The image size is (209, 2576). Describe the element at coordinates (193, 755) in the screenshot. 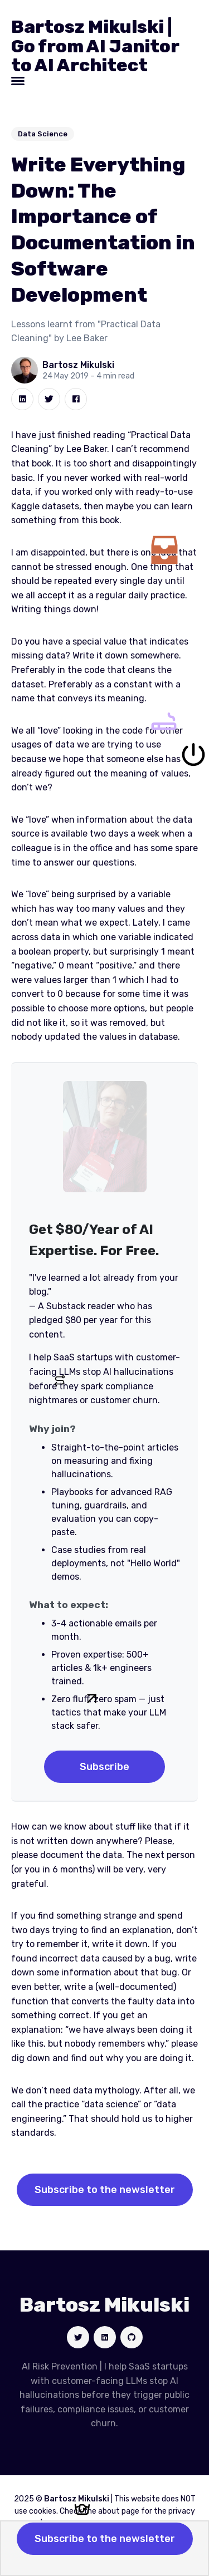

I see `turn device on or off` at that location.